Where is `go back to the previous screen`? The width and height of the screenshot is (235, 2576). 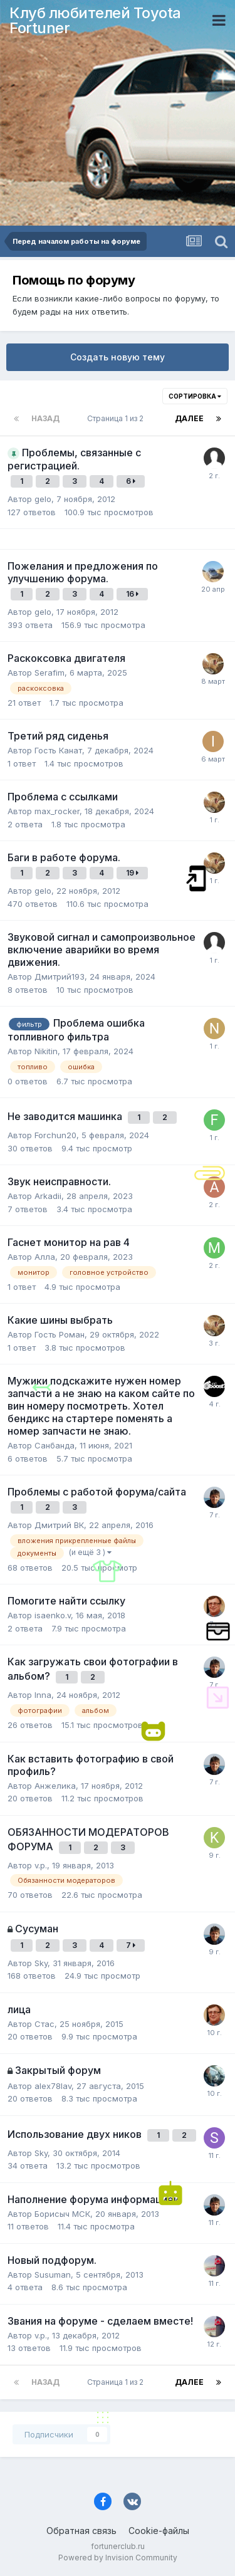
go back to the previous screen is located at coordinates (41, 1387).